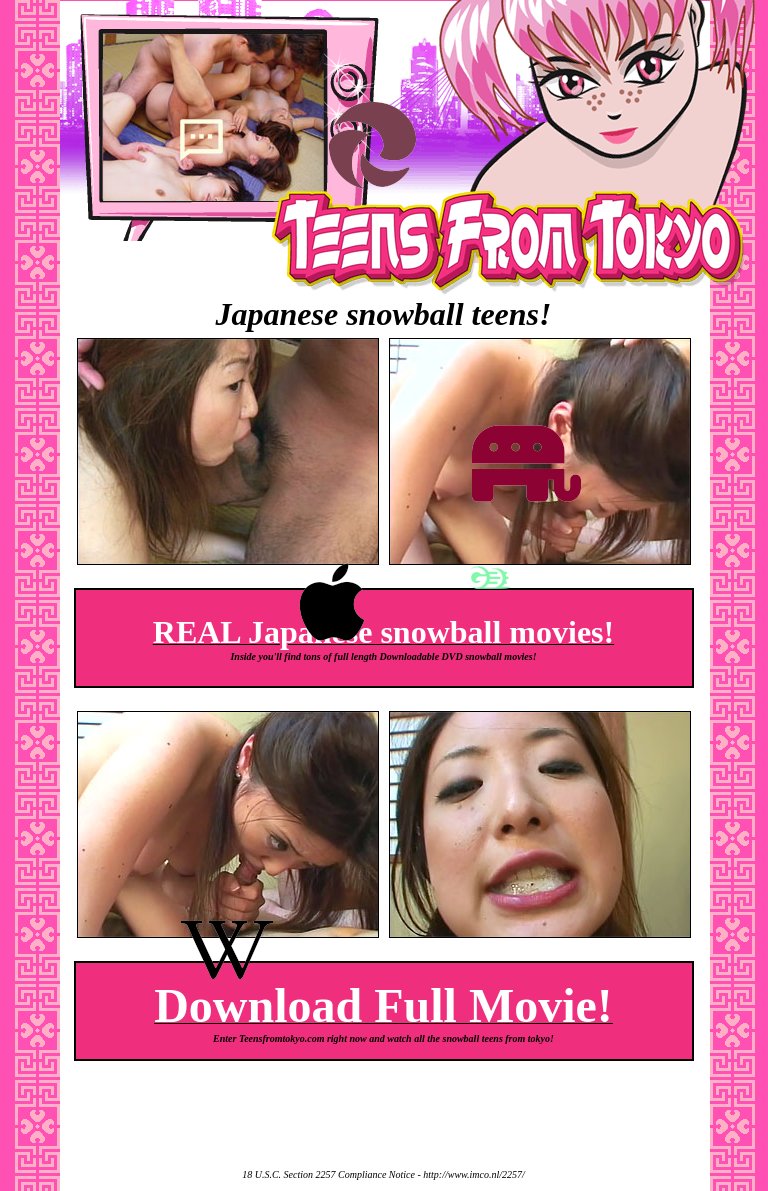 The image size is (768, 1191). What do you see at coordinates (201, 138) in the screenshot?
I see `open messaging or chat` at bounding box center [201, 138].